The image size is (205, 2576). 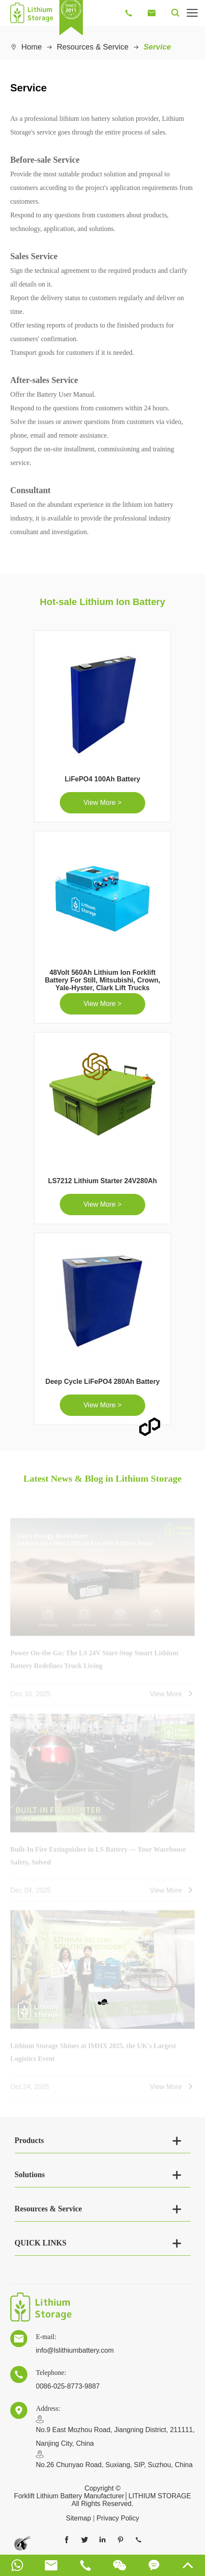 I want to click on scikit-learn machine learning library logo, so click(x=103, y=2002).